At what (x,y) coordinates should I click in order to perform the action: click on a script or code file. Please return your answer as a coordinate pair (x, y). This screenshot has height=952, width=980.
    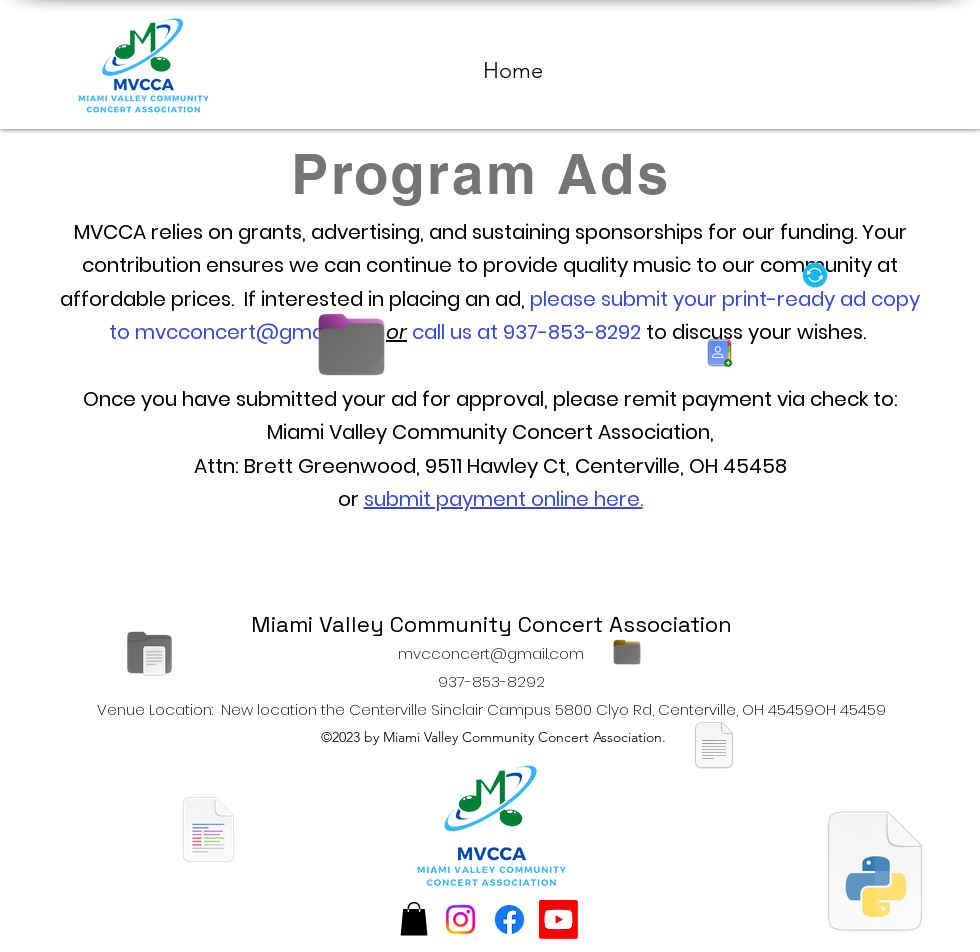
    Looking at the image, I should click on (208, 829).